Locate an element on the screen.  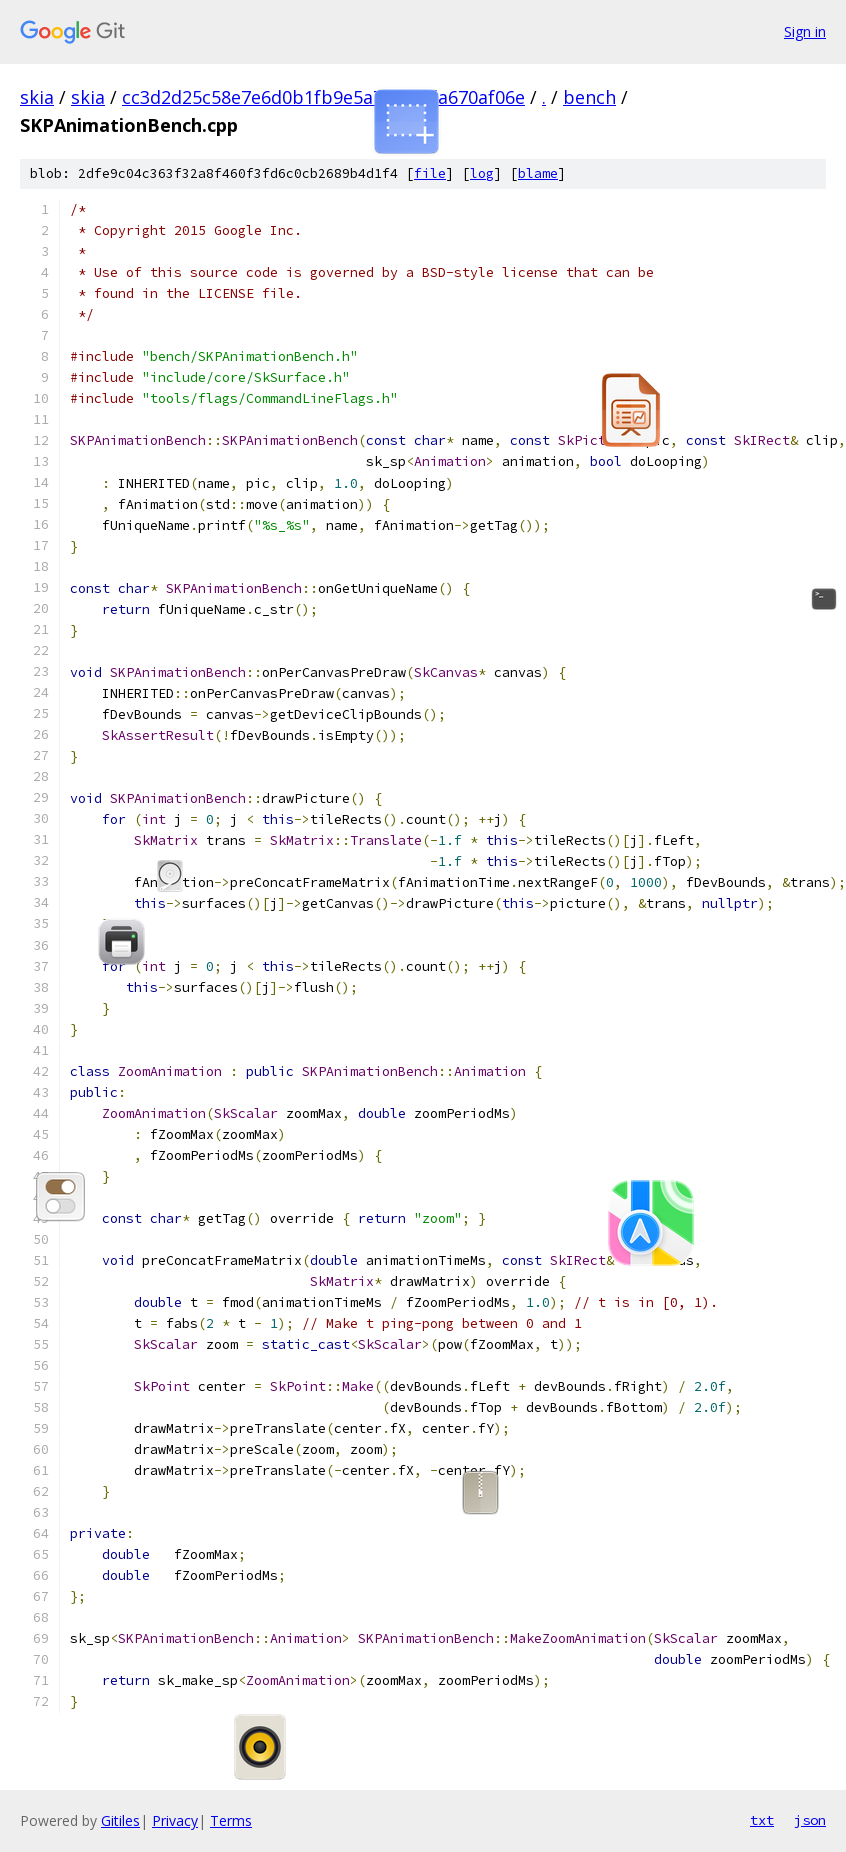
open the screenshot tool is located at coordinates (406, 121).